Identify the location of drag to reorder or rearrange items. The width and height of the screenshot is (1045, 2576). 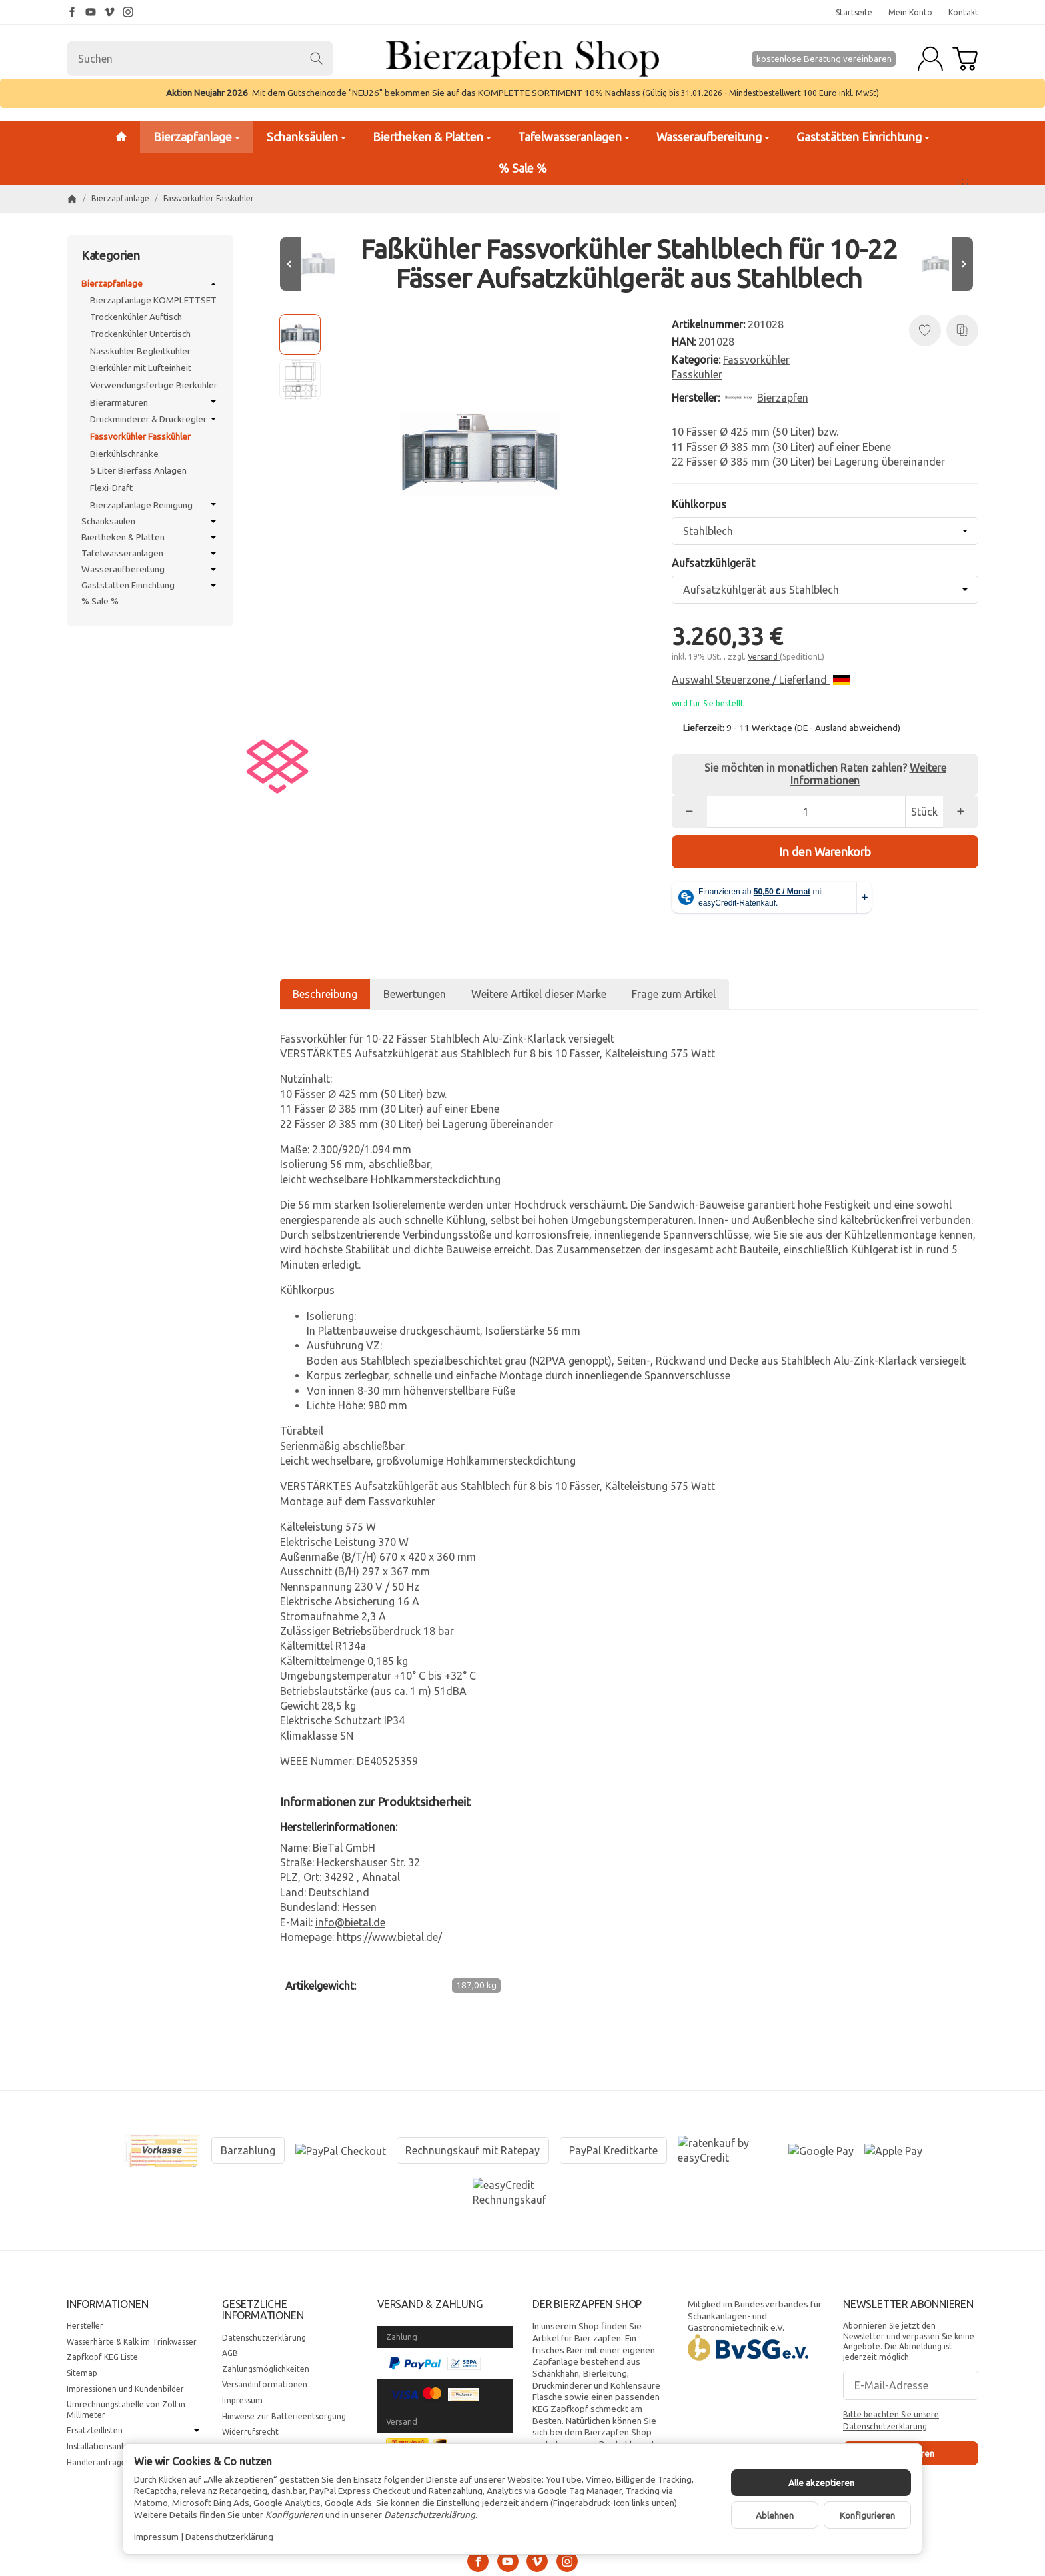
(962, 181).